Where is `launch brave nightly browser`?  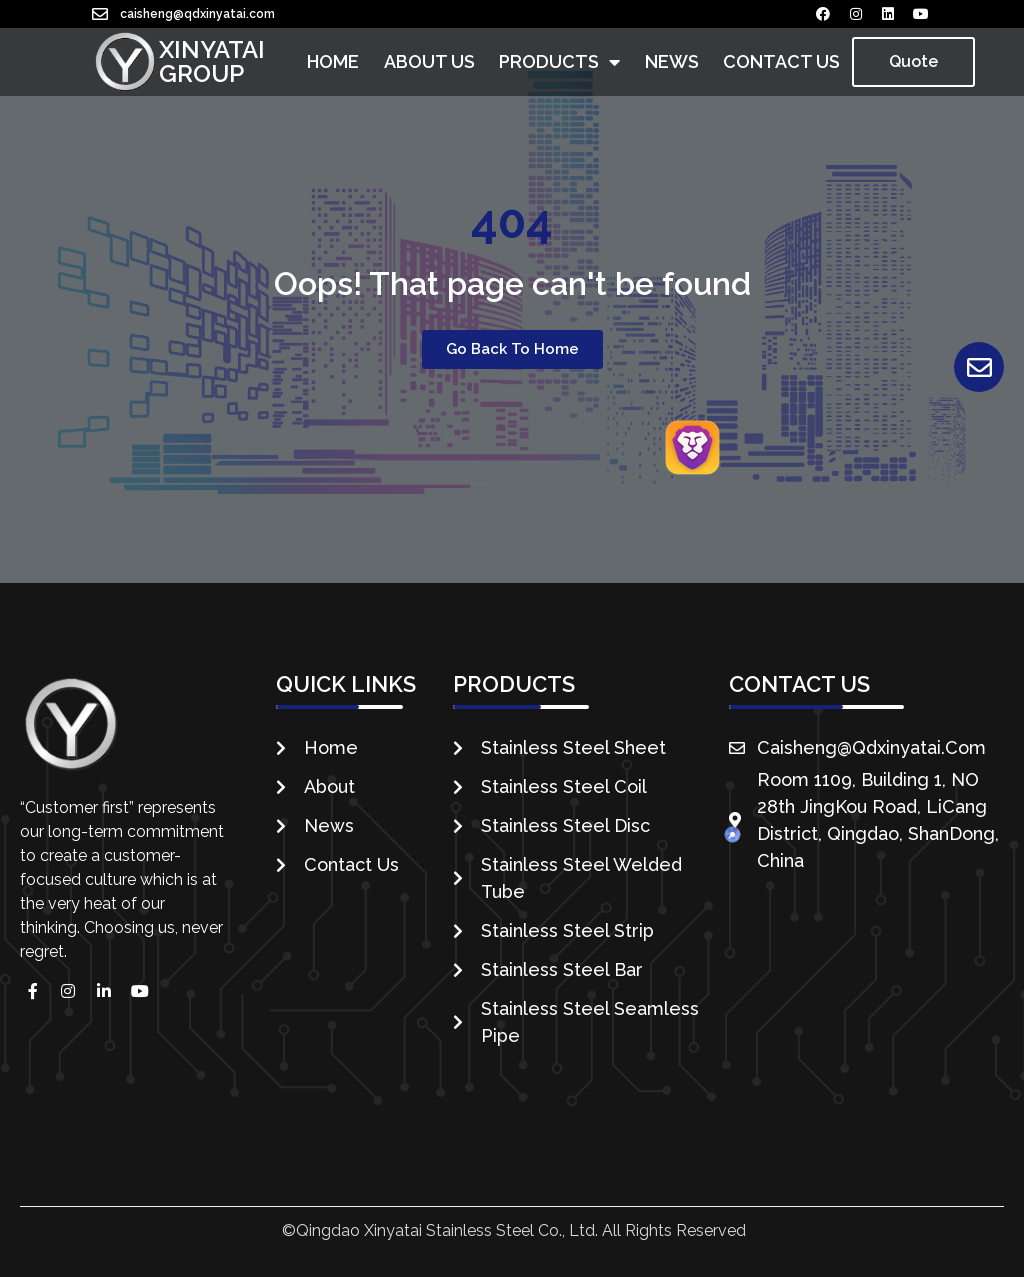
launch brave nightly browser is located at coordinates (692, 447).